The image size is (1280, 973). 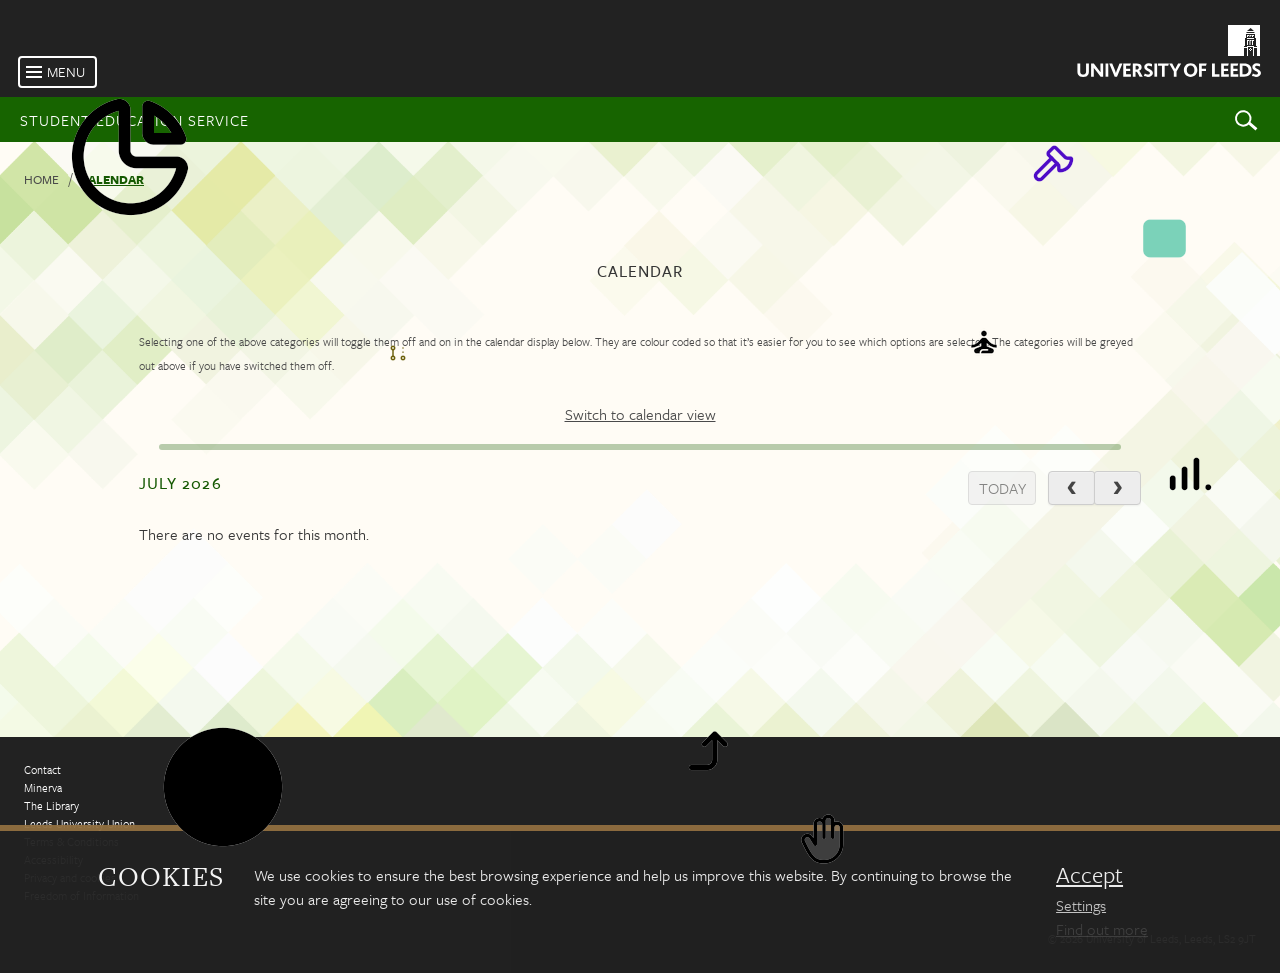 I want to click on indicates a draft pull request awaiting completion, so click(x=398, y=353).